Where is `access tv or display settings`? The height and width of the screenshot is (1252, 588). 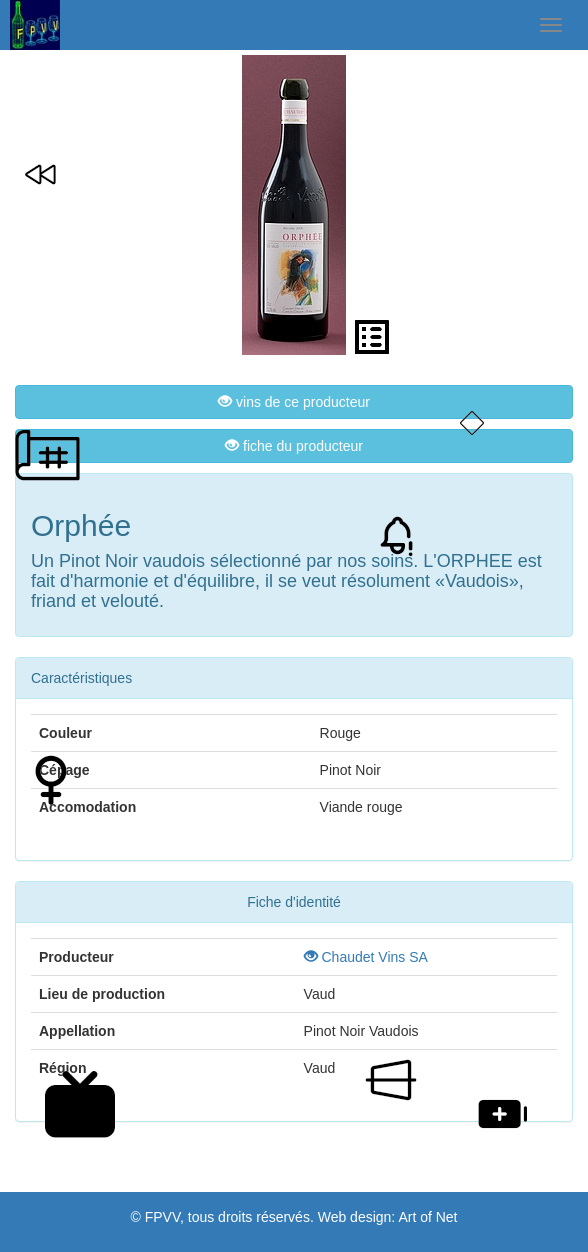
access tv or display settings is located at coordinates (80, 1106).